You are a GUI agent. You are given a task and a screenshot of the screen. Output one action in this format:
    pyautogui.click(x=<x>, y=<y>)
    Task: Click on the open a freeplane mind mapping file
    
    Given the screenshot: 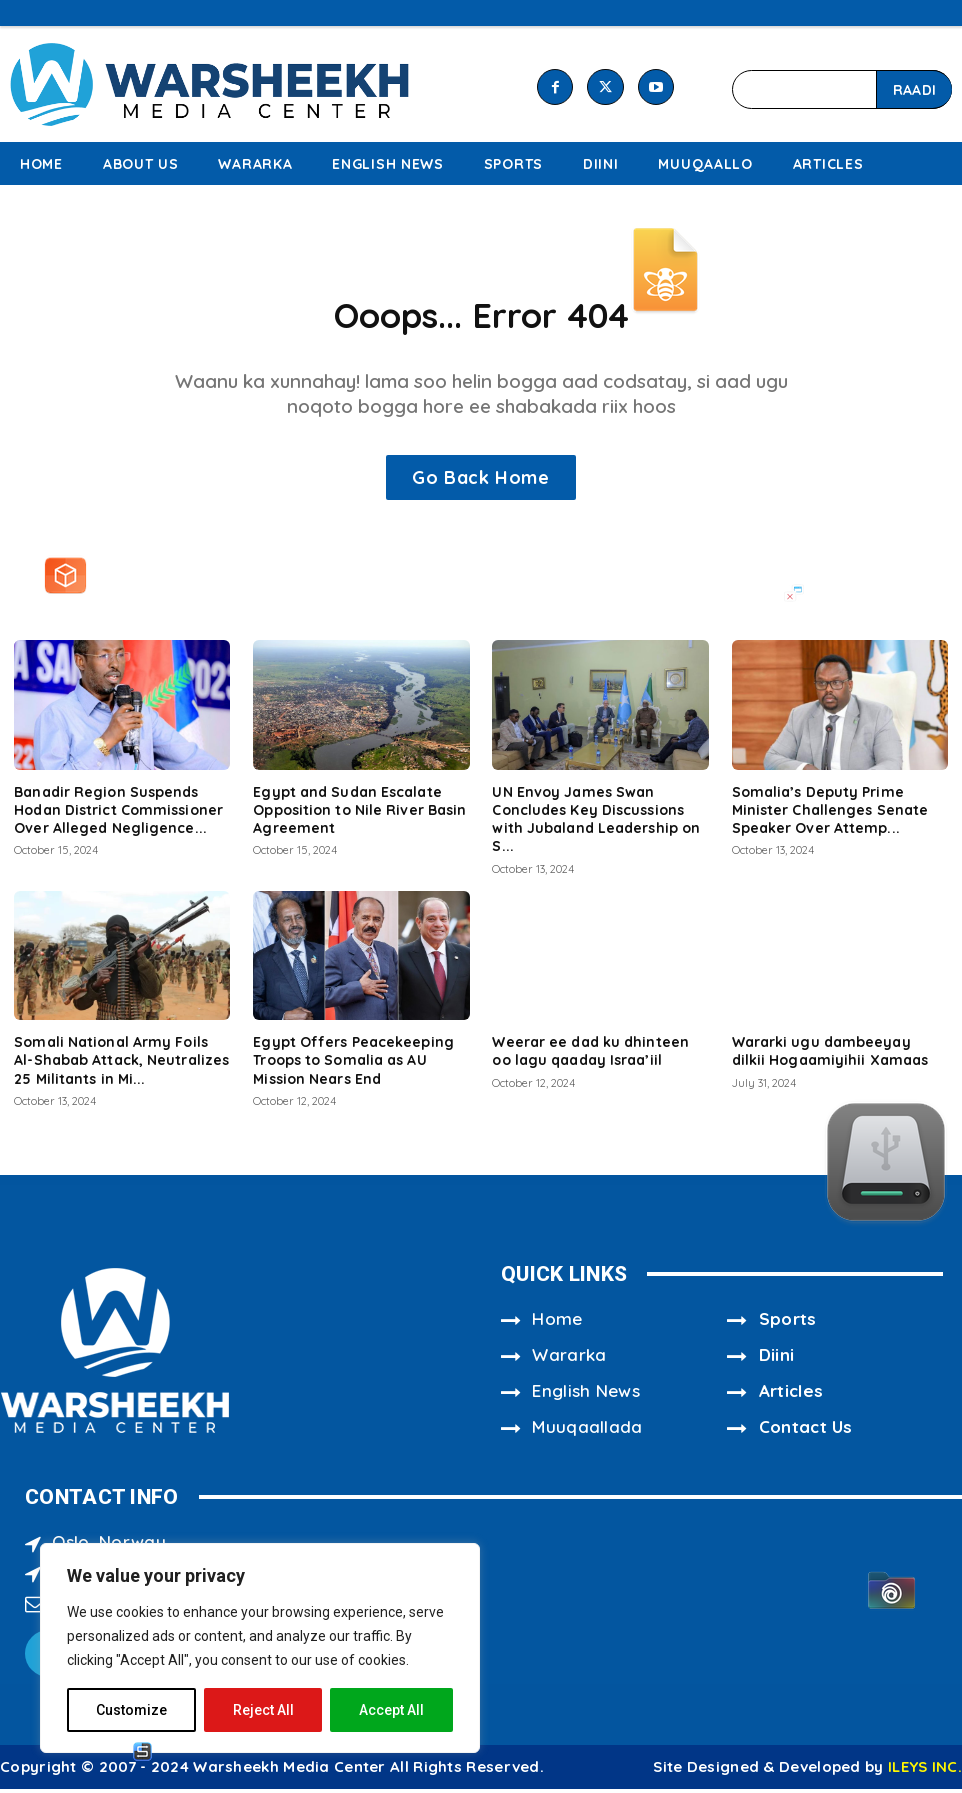 What is the action you would take?
    pyautogui.click(x=665, y=269)
    